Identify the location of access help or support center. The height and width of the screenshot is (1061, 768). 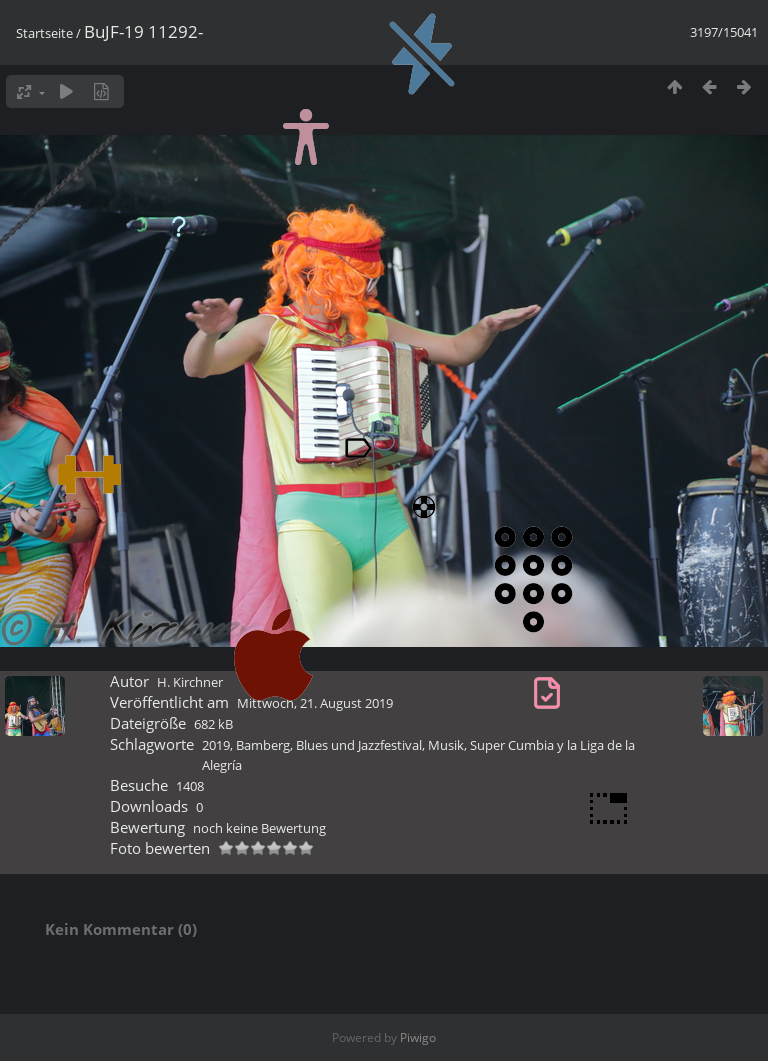
(424, 507).